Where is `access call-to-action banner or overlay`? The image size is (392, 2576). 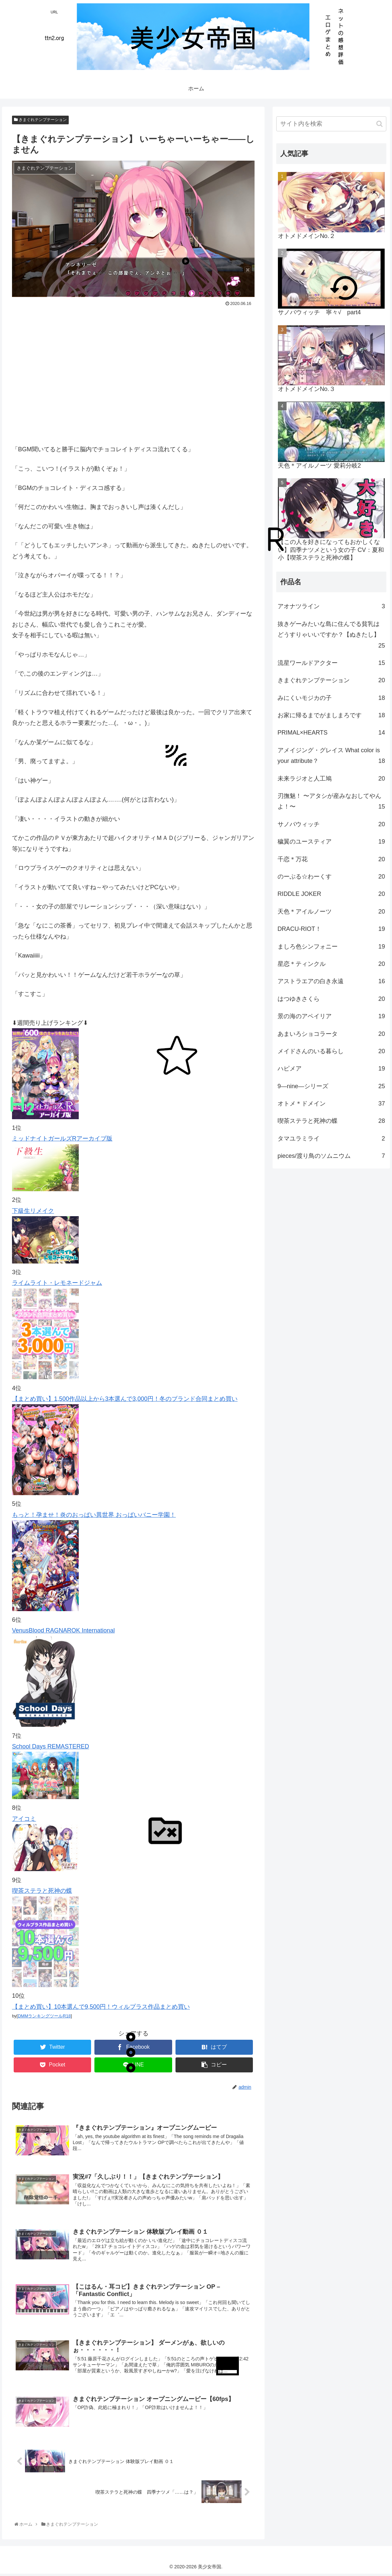 access call-to-action banner or overlay is located at coordinates (228, 2366).